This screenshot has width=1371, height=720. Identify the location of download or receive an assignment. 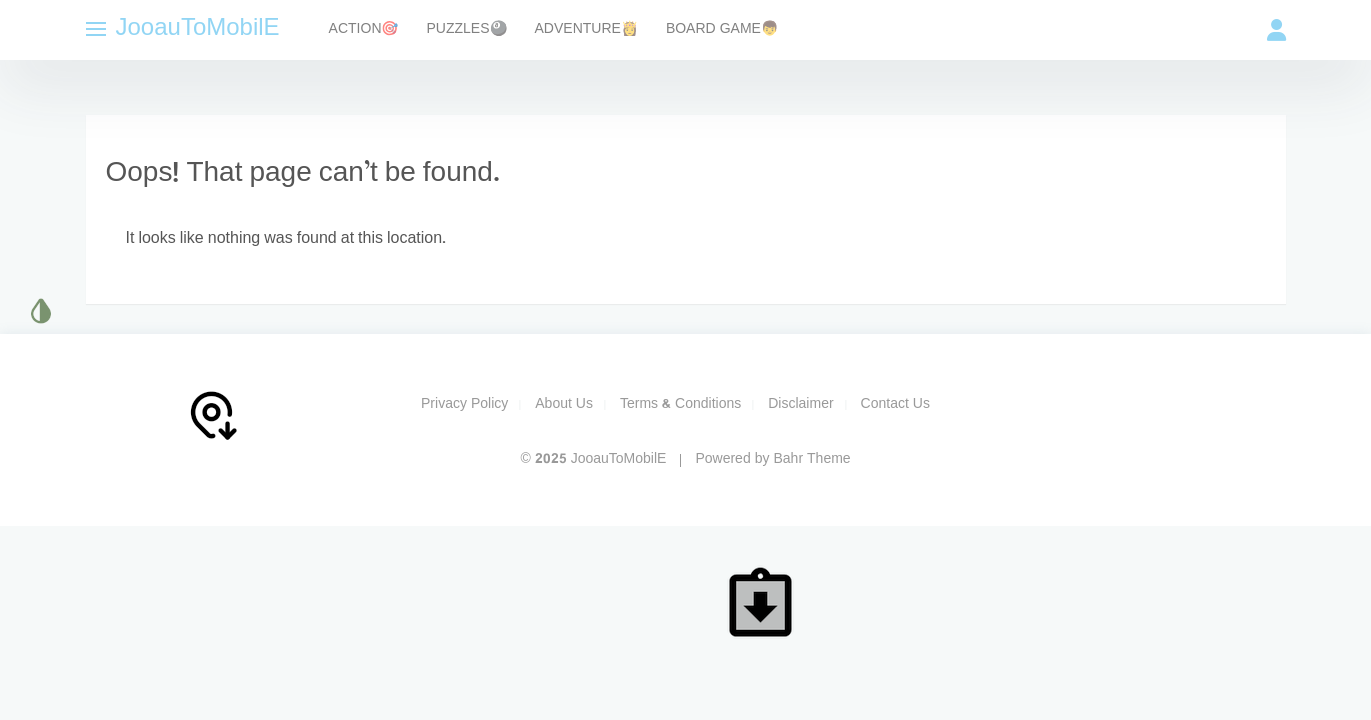
(760, 605).